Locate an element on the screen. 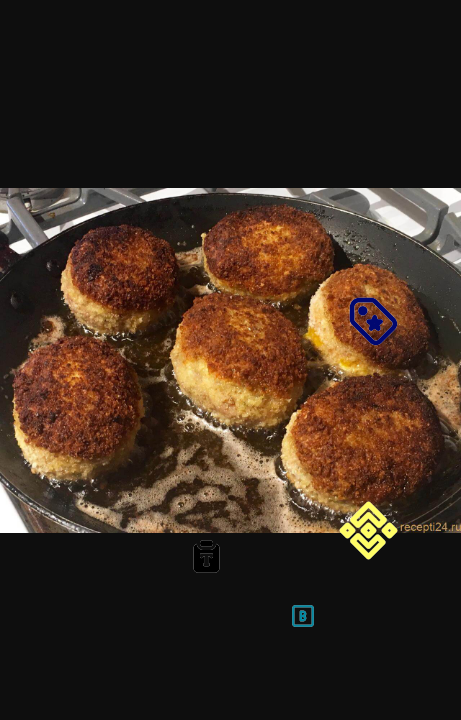 The height and width of the screenshot is (720, 461). mark item as favorite is located at coordinates (373, 321).